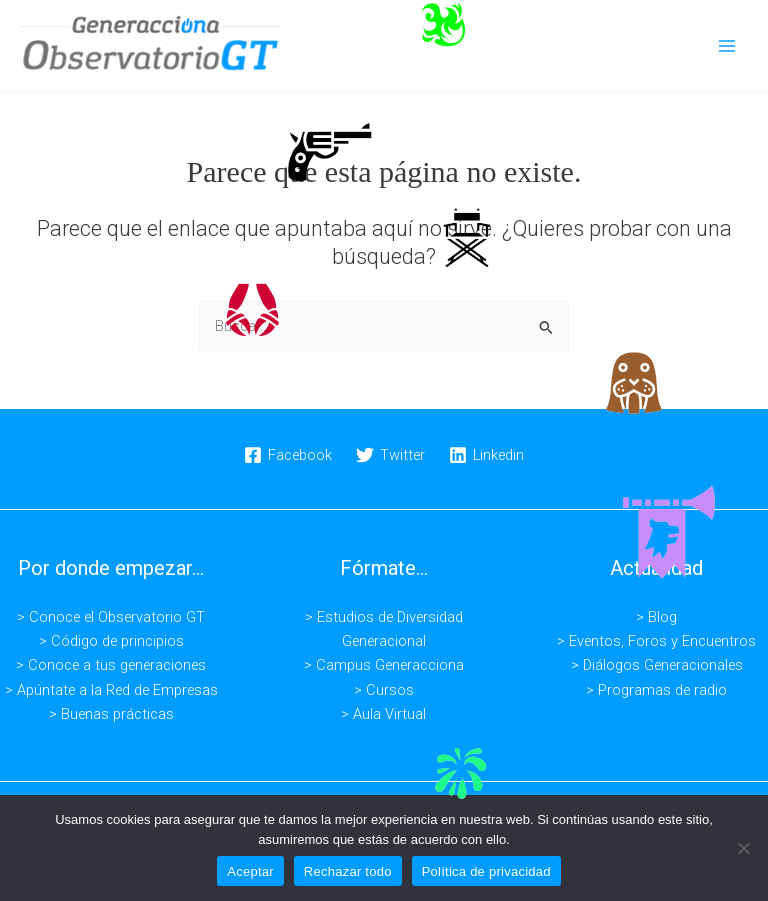 The image size is (768, 901). What do you see at coordinates (467, 238) in the screenshot?
I see `access director or creator mode` at bounding box center [467, 238].